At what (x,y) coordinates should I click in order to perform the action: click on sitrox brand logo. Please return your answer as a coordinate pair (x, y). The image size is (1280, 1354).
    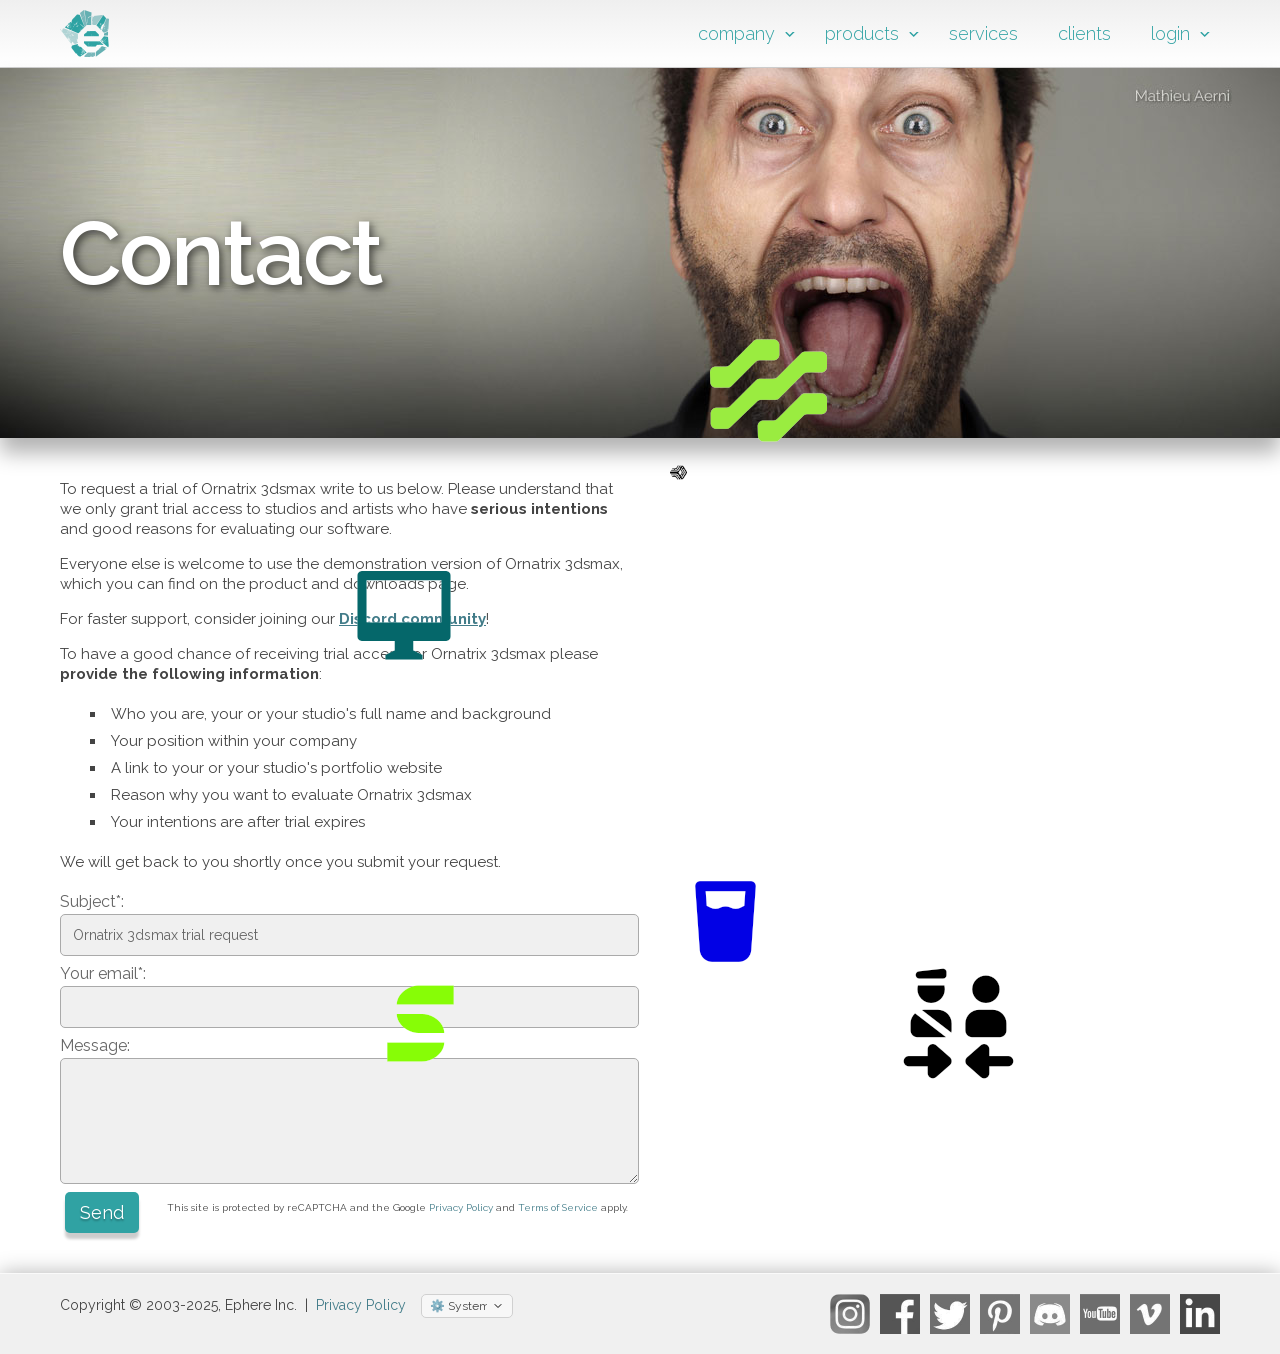
    Looking at the image, I should click on (420, 1023).